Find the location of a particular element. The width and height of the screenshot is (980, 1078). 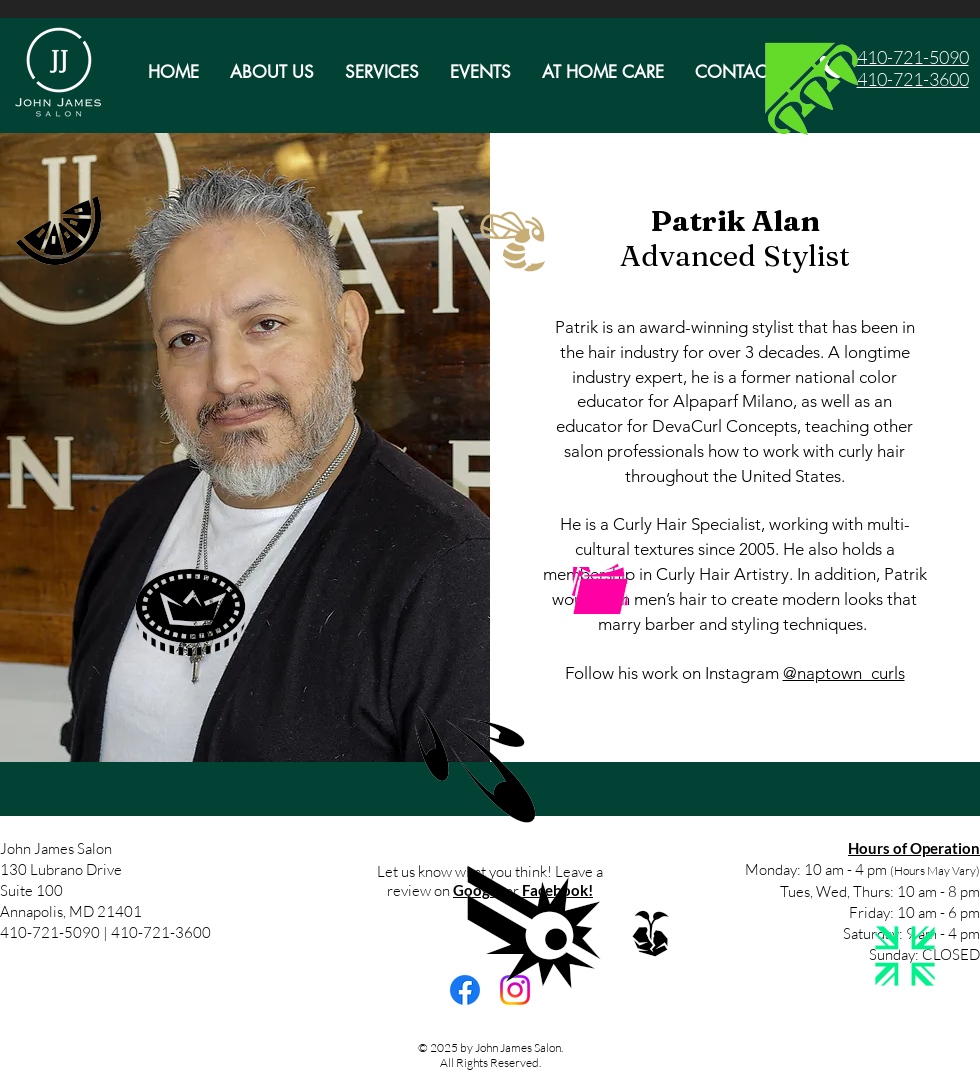

select United Kingdom as region or language is located at coordinates (905, 956).